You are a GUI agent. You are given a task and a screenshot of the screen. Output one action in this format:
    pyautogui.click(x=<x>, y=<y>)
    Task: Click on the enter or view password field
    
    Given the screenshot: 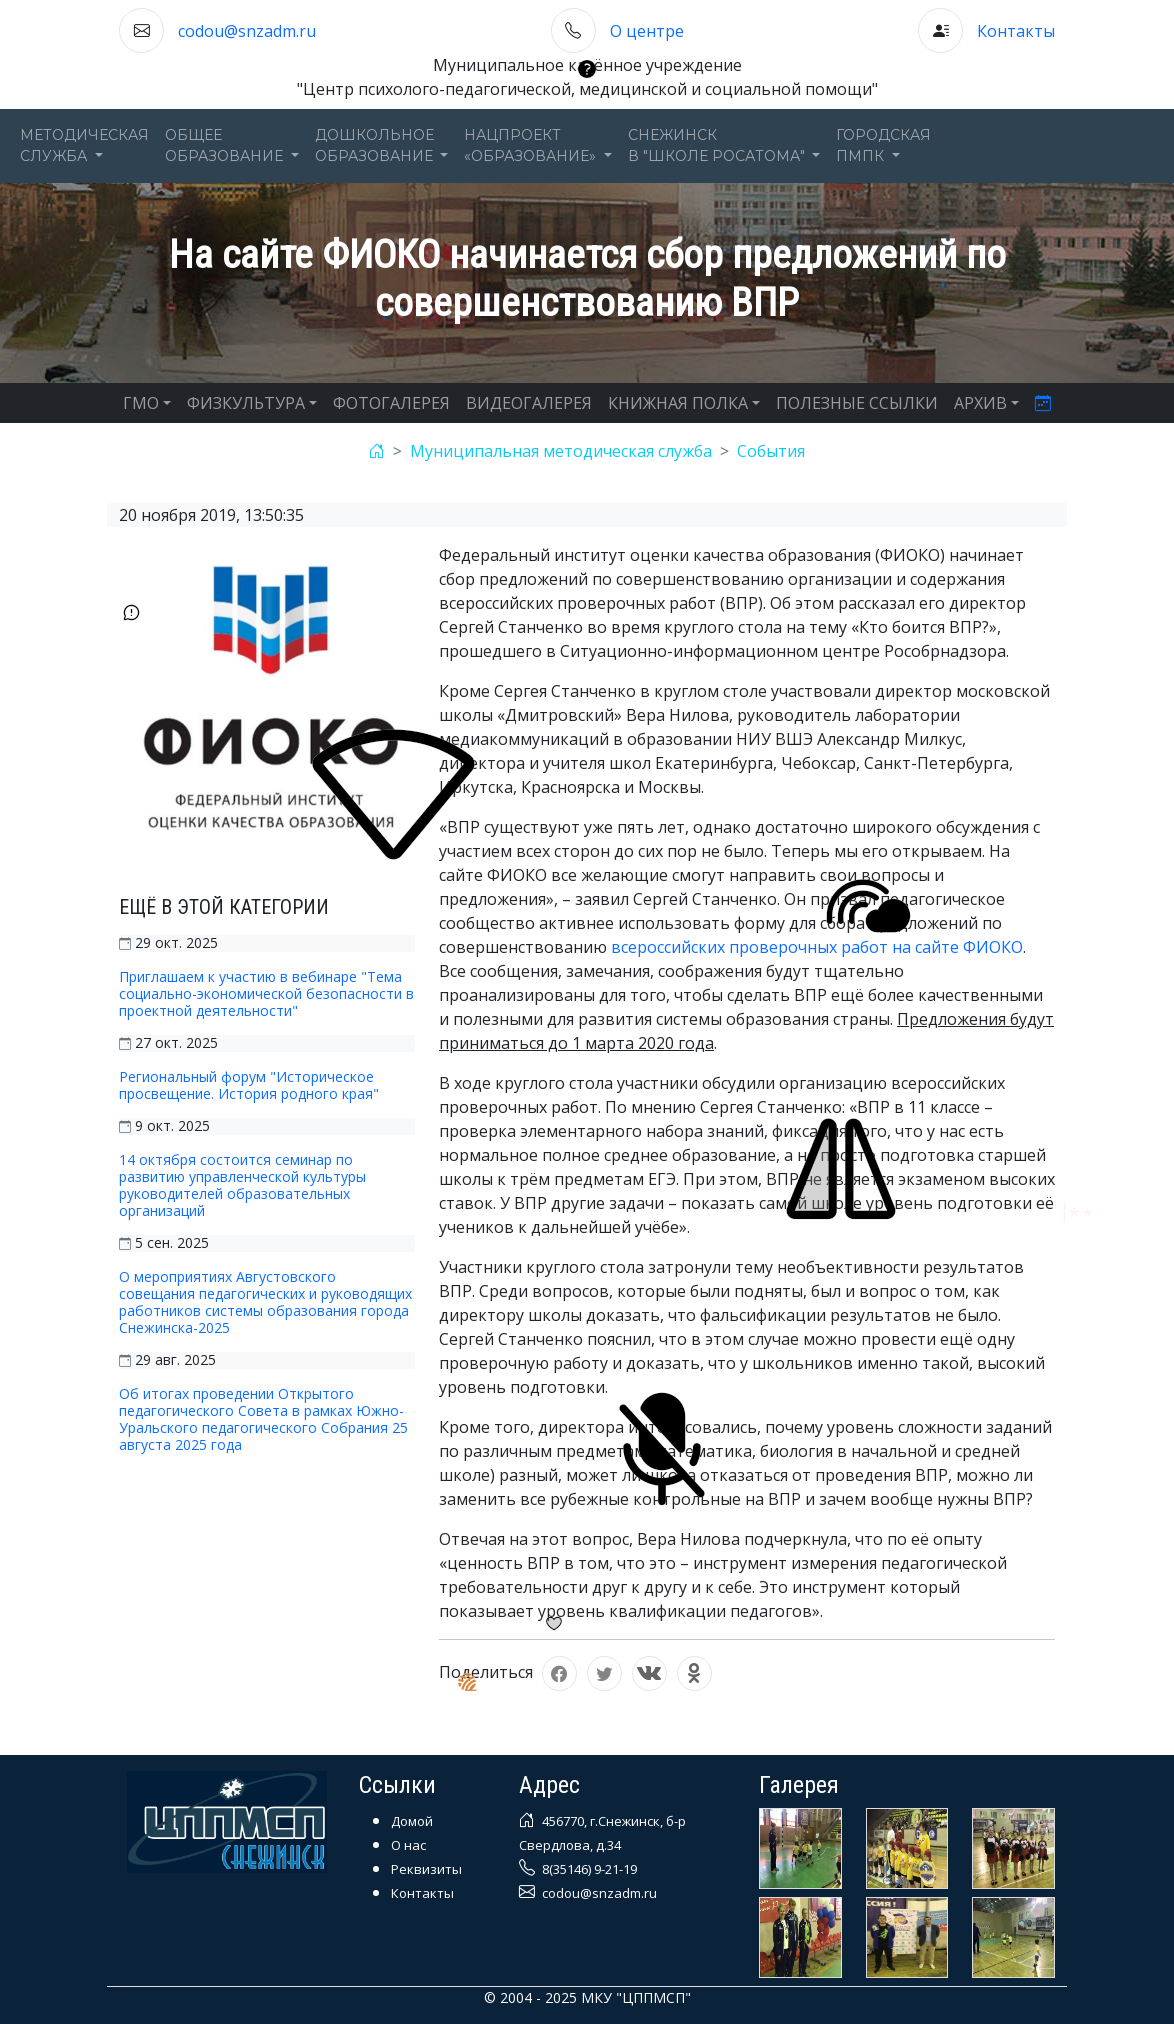 What is the action you would take?
    pyautogui.click(x=1076, y=1212)
    